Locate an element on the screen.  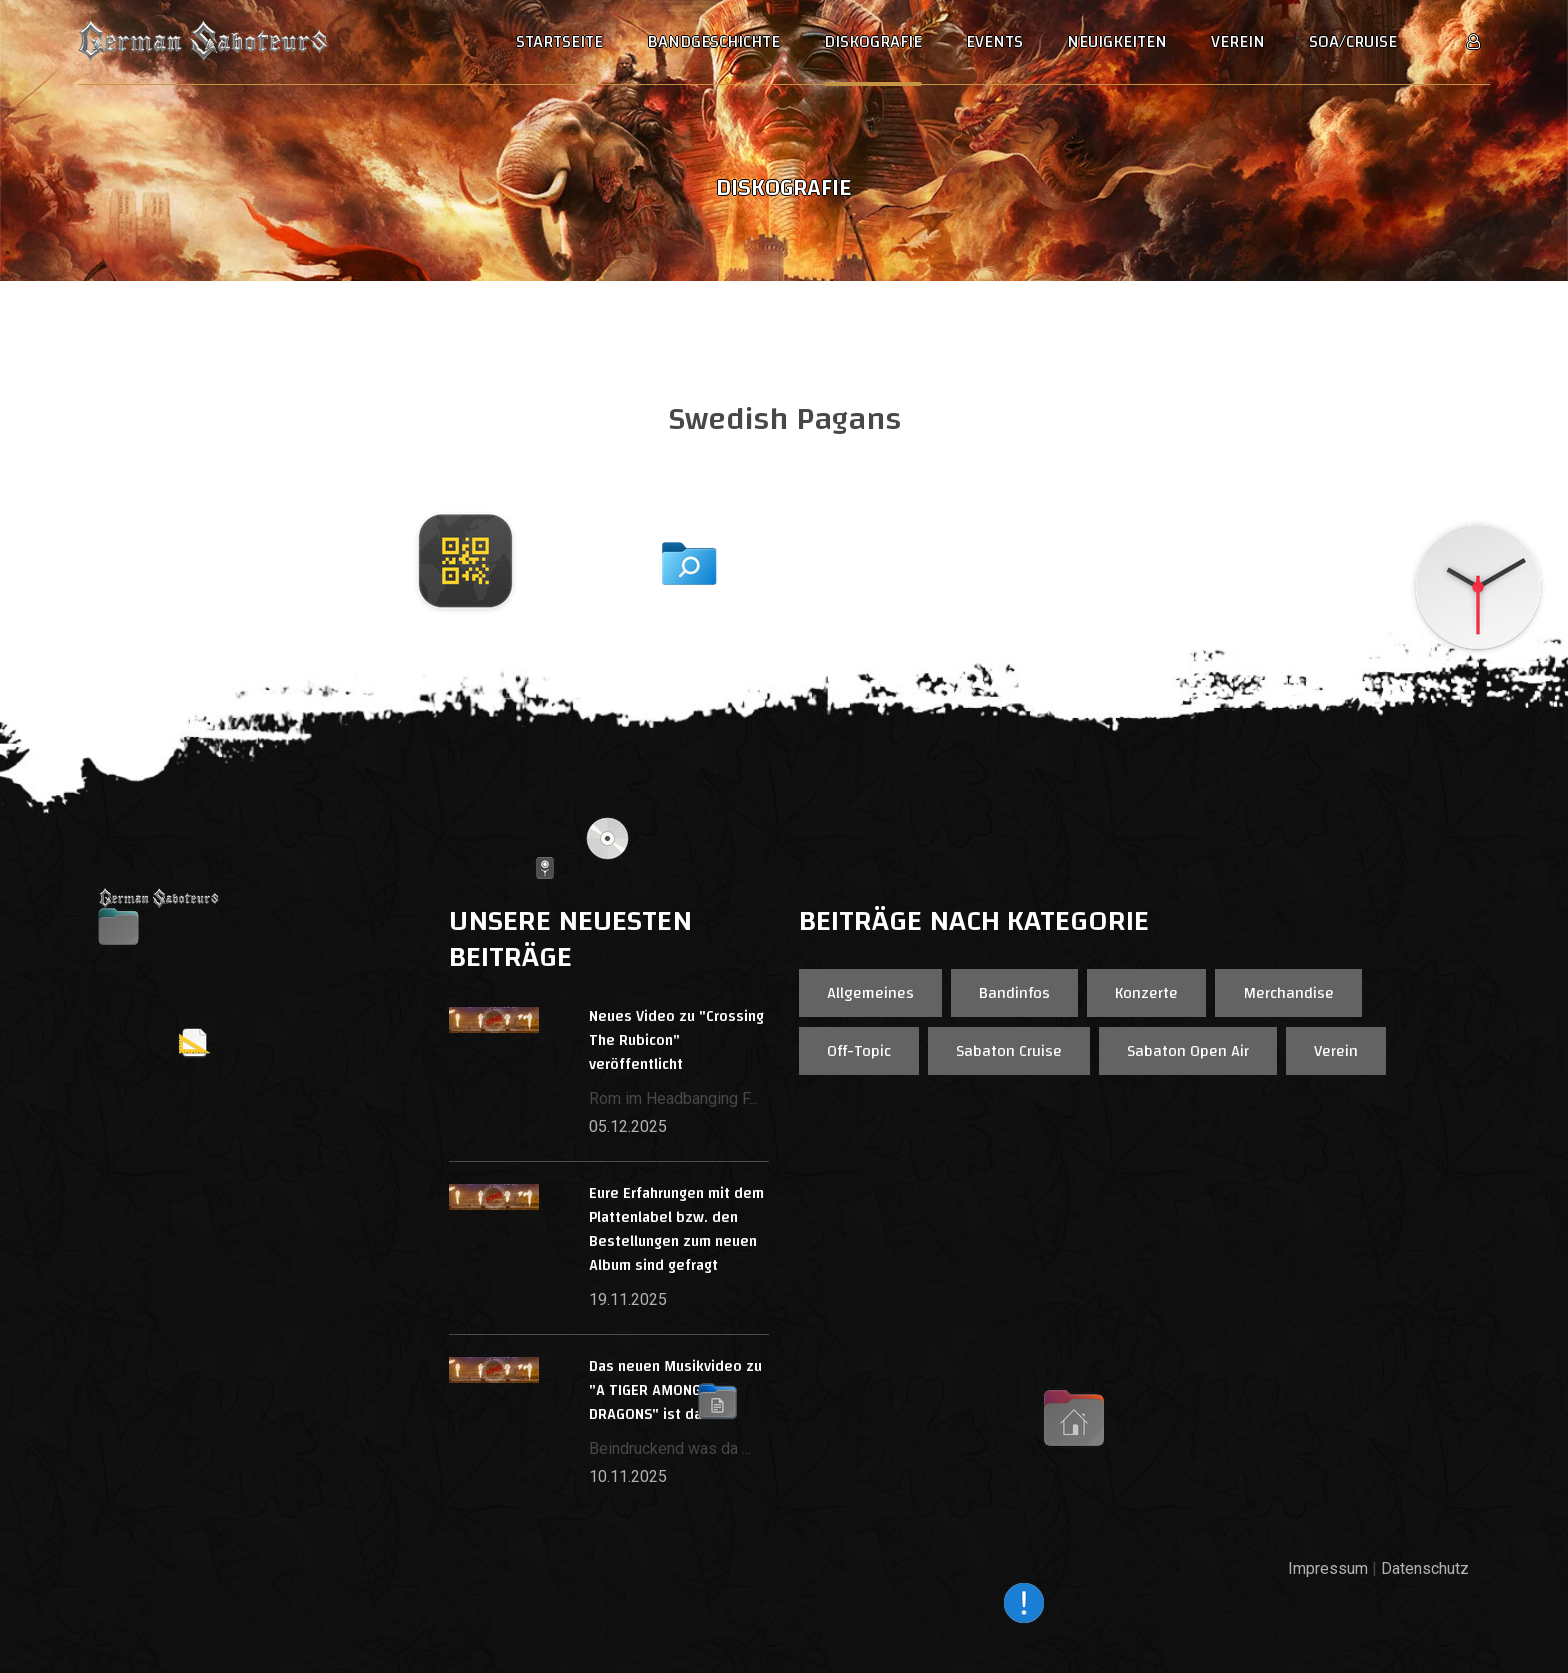
access your home folder is located at coordinates (1074, 1418).